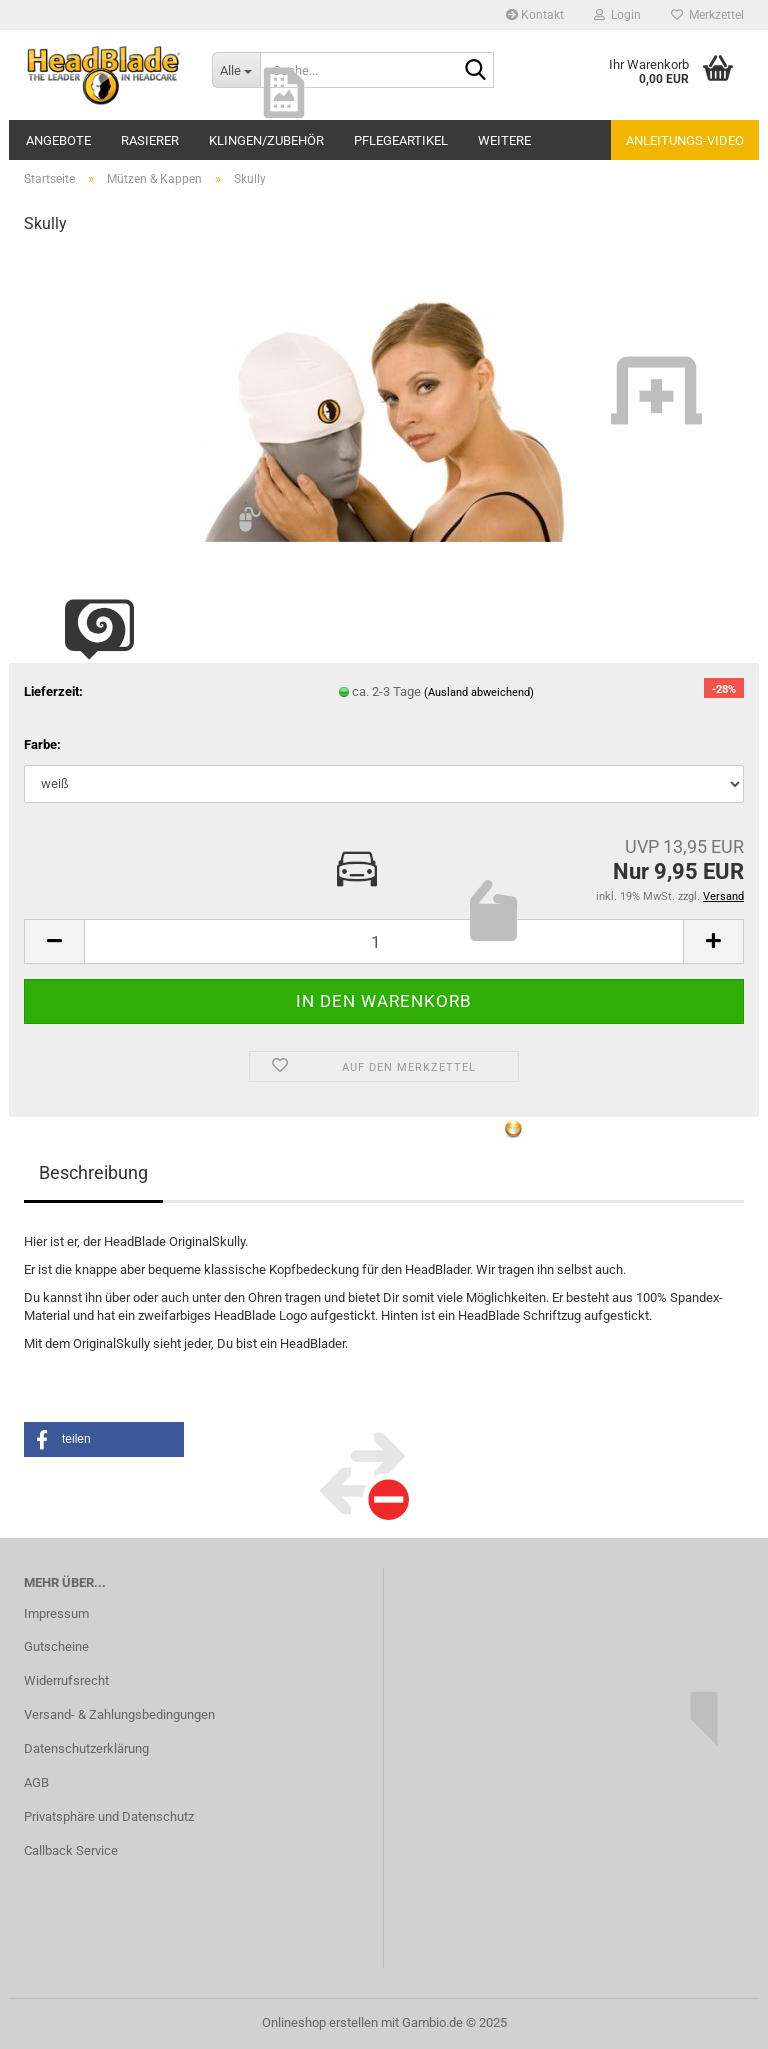 The width and height of the screenshot is (768, 2049). What do you see at coordinates (284, 91) in the screenshot?
I see `spreadsheet file type indicator` at bounding box center [284, 91].